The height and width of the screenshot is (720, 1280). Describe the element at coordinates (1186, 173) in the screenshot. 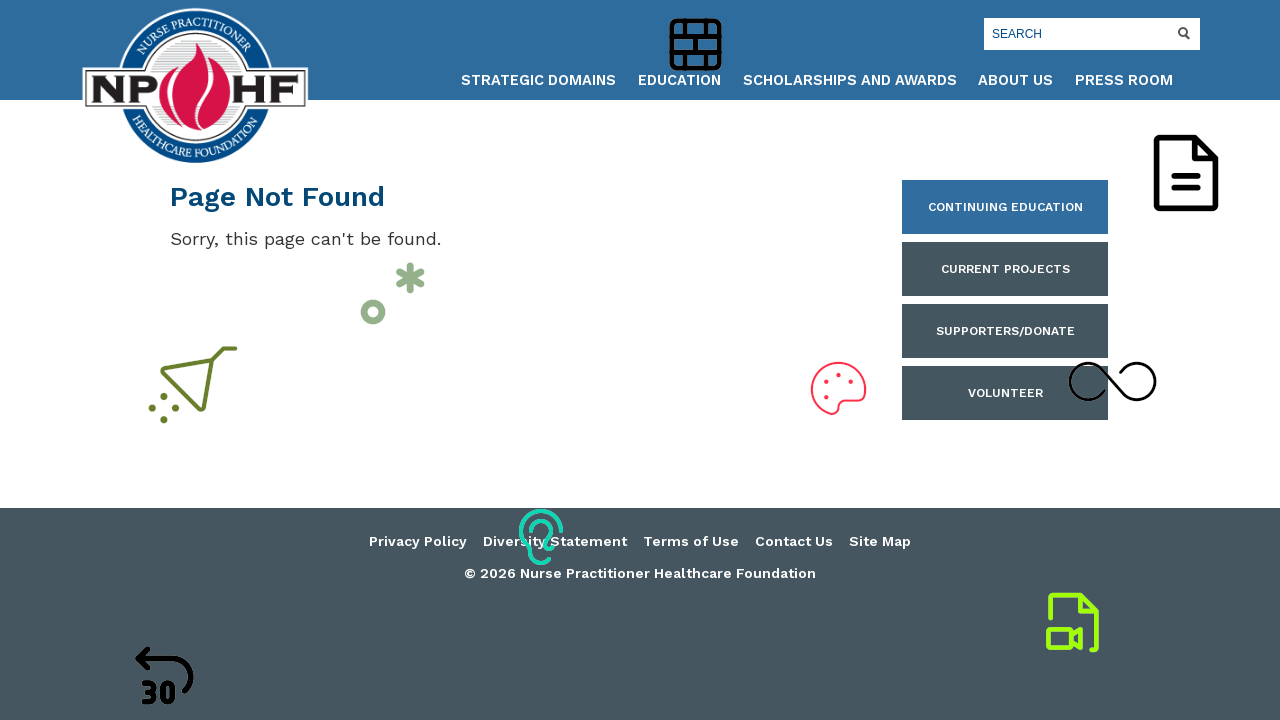

I see `view document or text file` at that location.